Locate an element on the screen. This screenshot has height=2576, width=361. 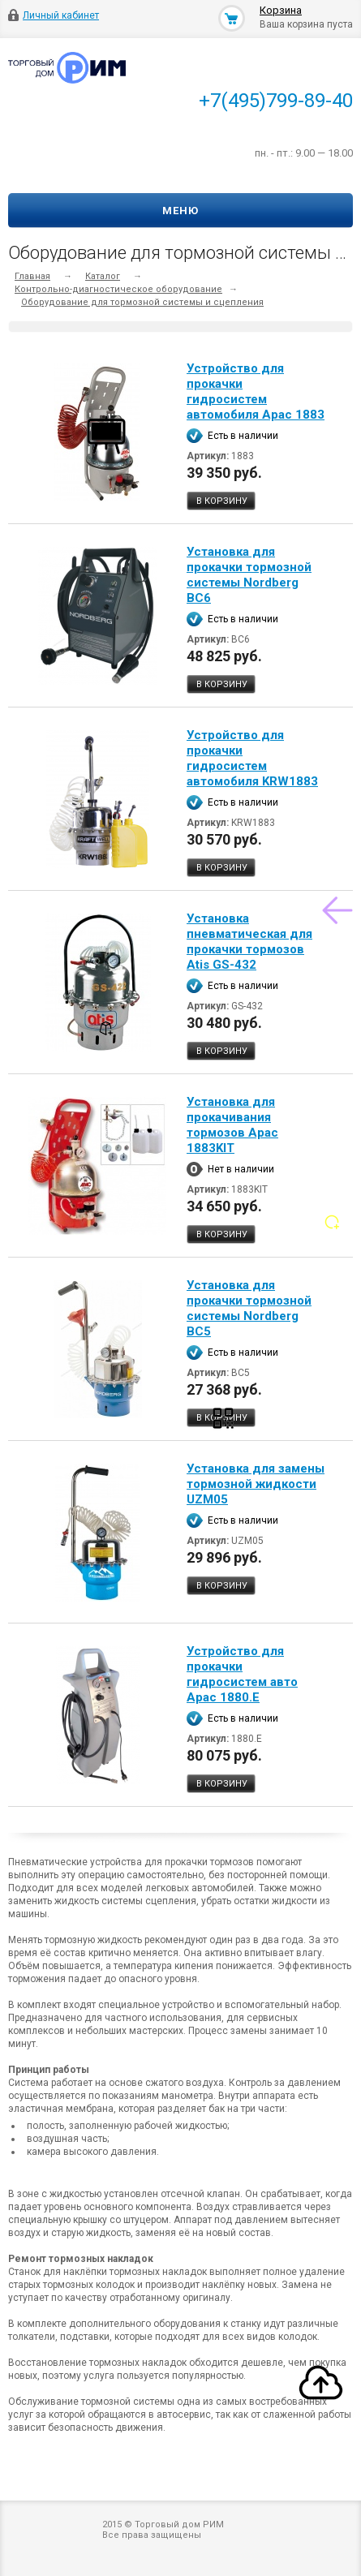
upload file to cloud storage is located at coordinates (320, 2382).